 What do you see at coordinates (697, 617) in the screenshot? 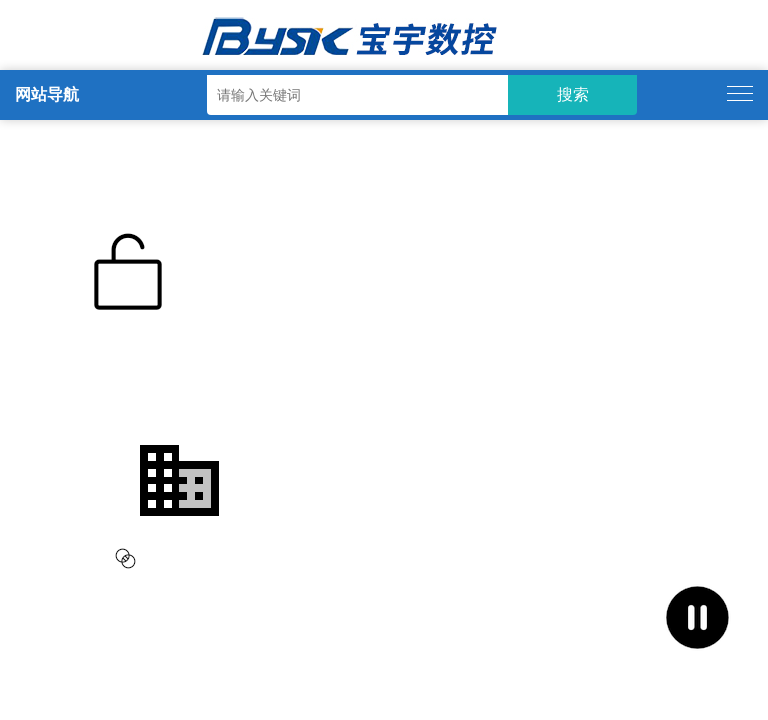
I see `pause media playback` at bounding box center [697, 617].